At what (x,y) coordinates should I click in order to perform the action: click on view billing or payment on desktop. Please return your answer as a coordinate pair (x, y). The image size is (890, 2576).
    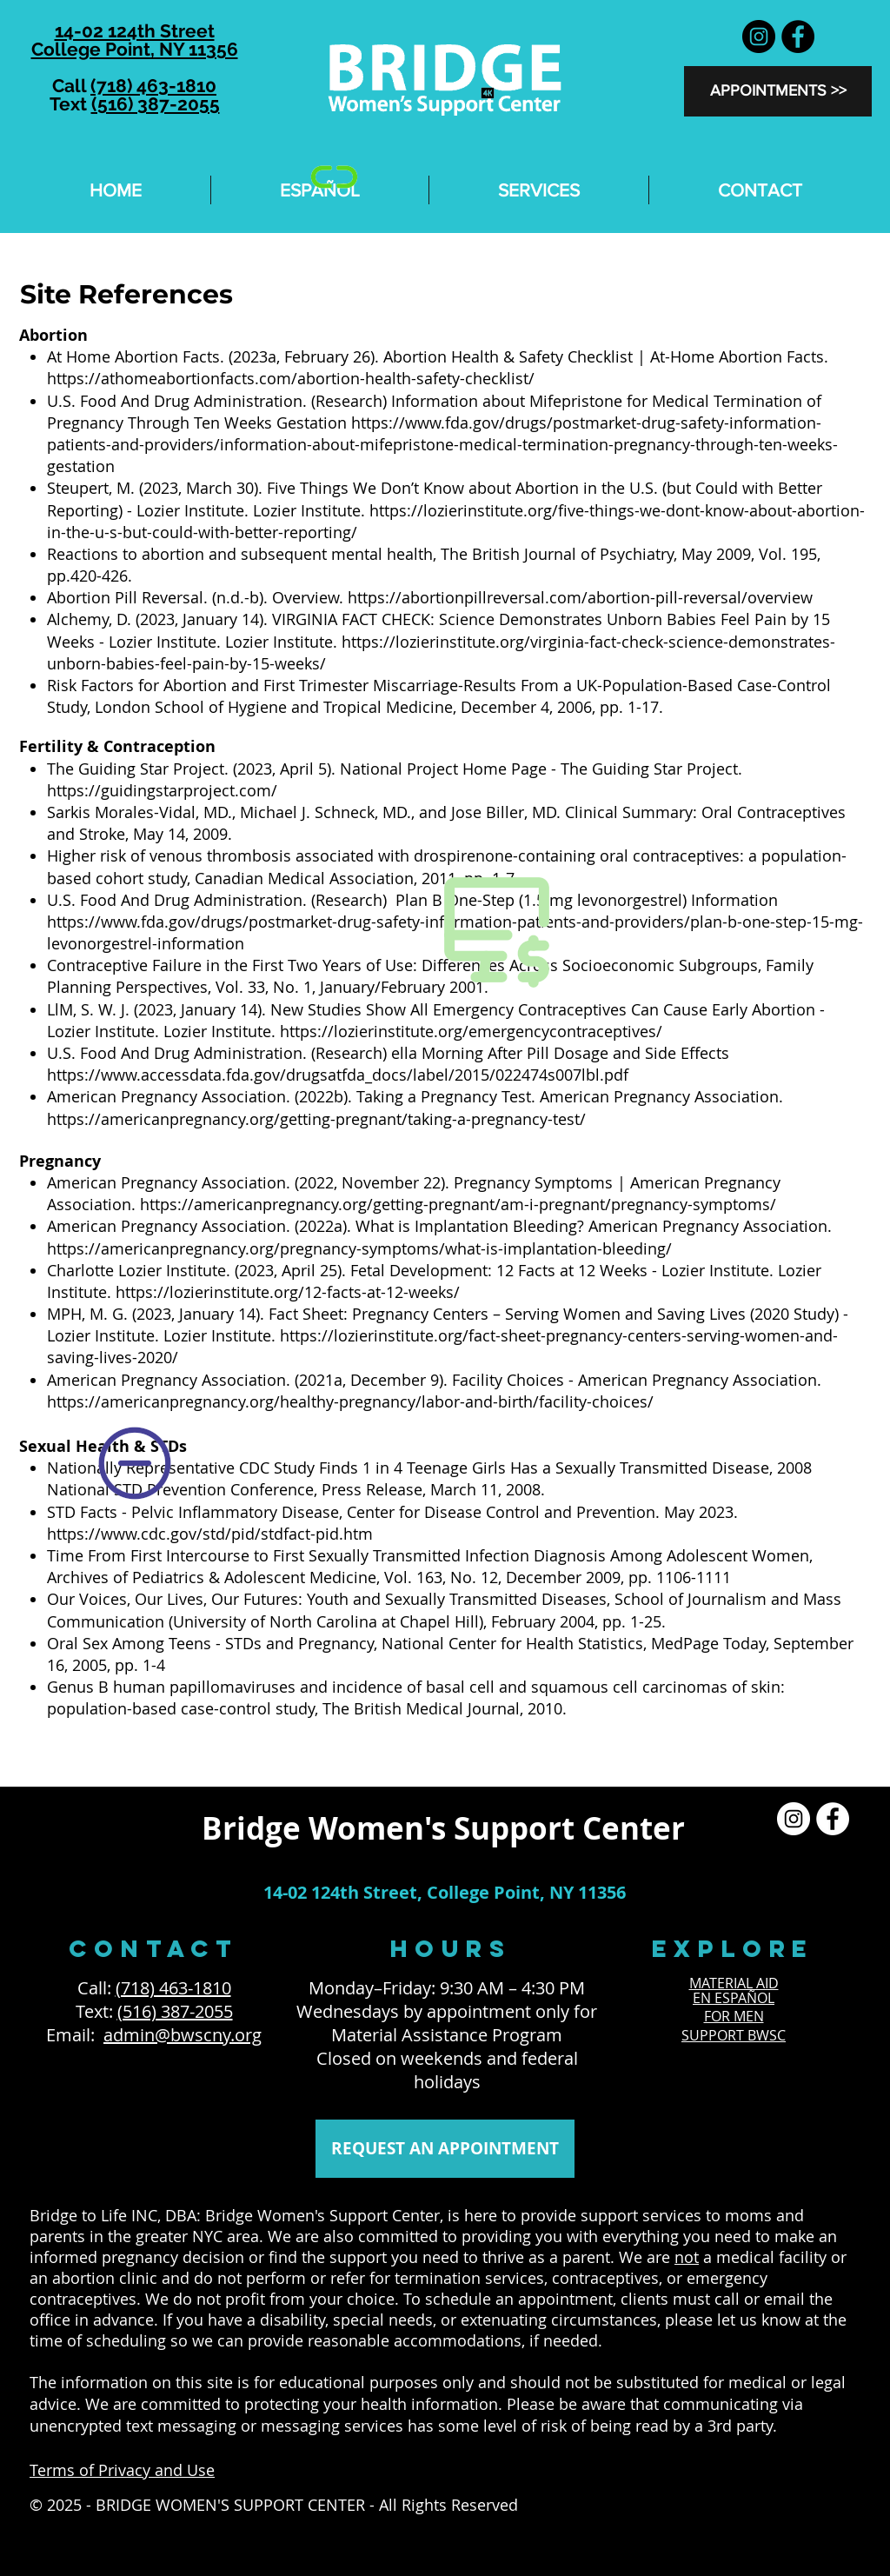
    Looking at the image, I should click on (496, 929).